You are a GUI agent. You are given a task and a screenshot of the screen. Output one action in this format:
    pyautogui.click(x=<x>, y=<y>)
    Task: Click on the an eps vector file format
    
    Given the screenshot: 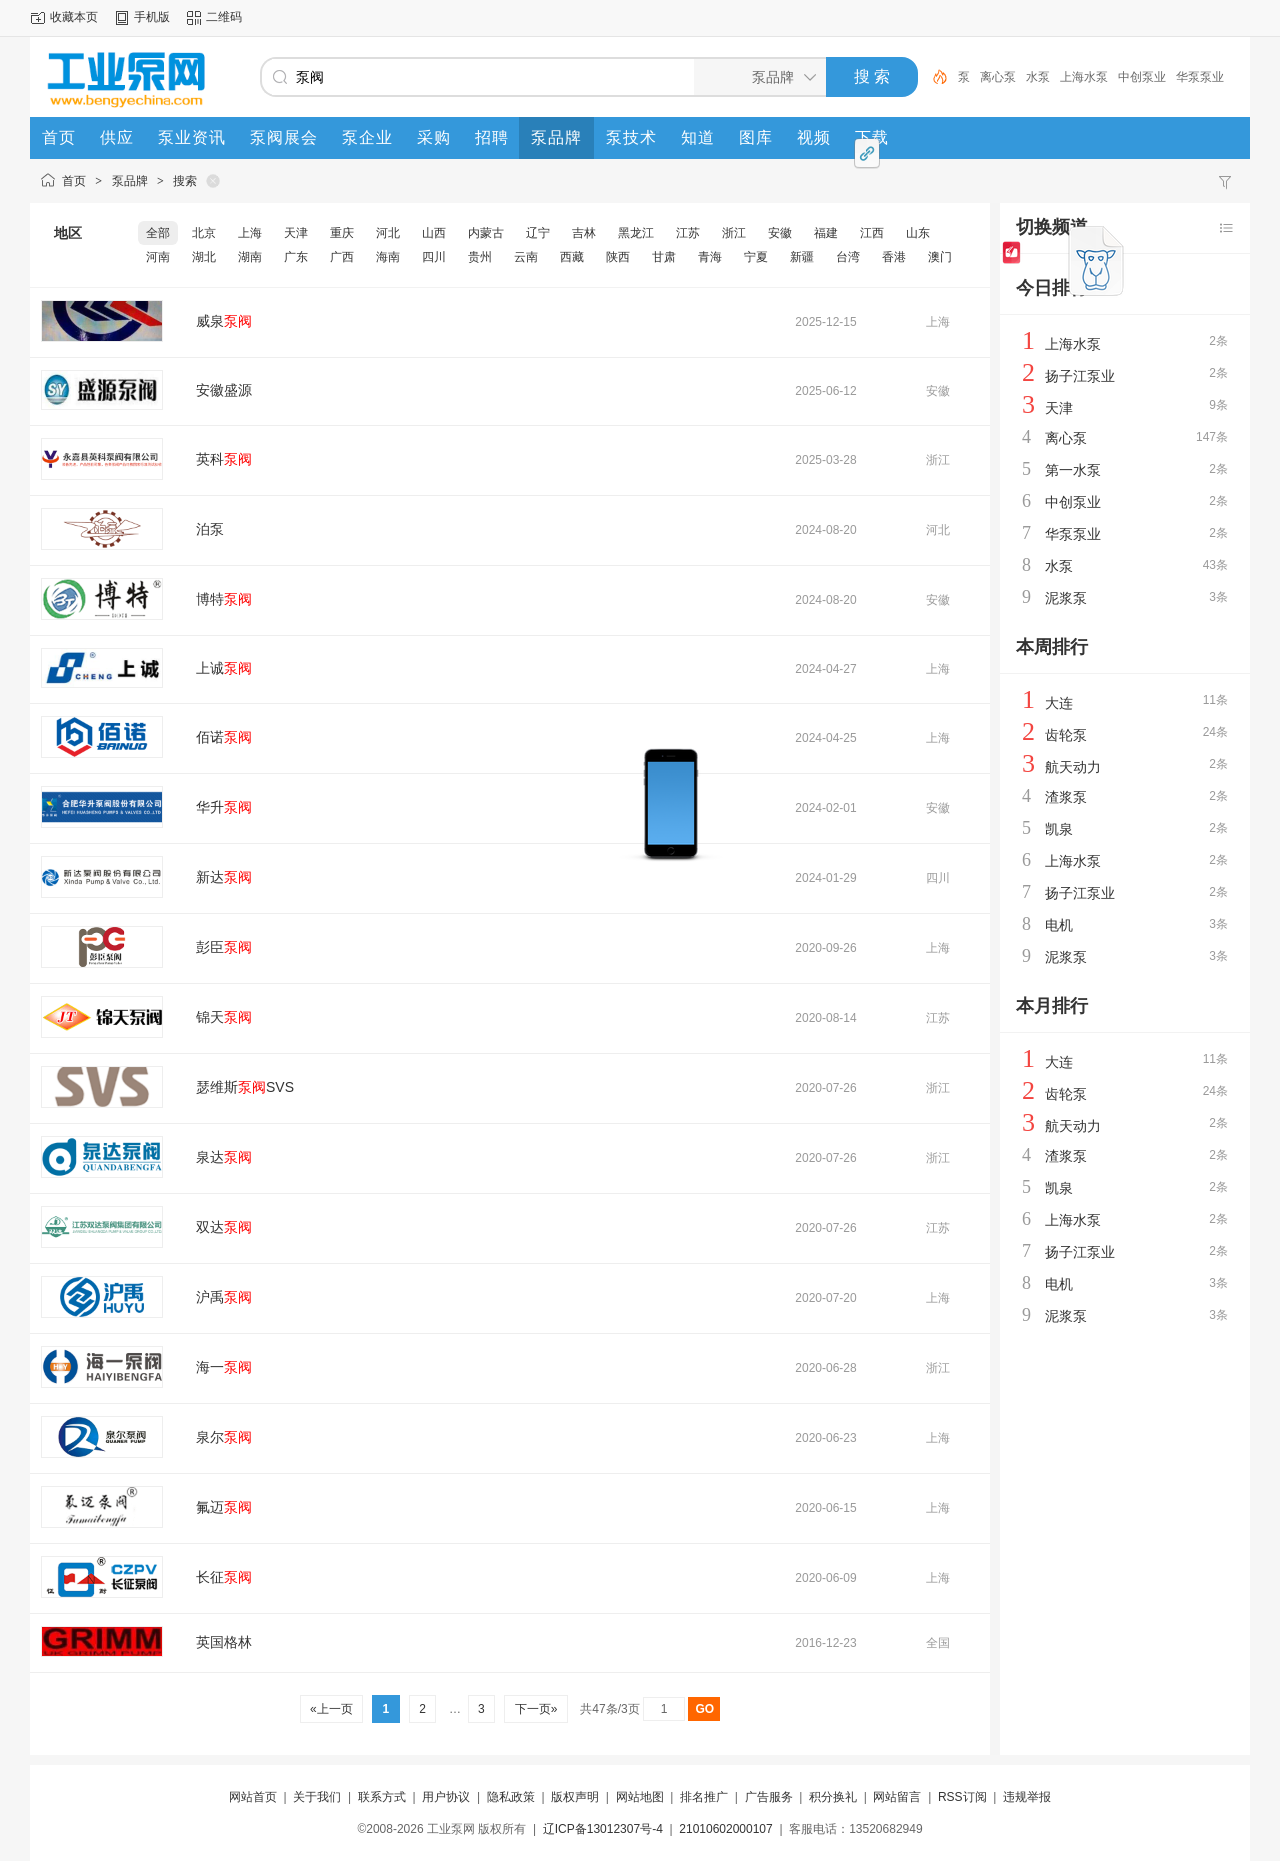 What is the action you would take?
    pyautogui.click(x=1011, y=252)
    